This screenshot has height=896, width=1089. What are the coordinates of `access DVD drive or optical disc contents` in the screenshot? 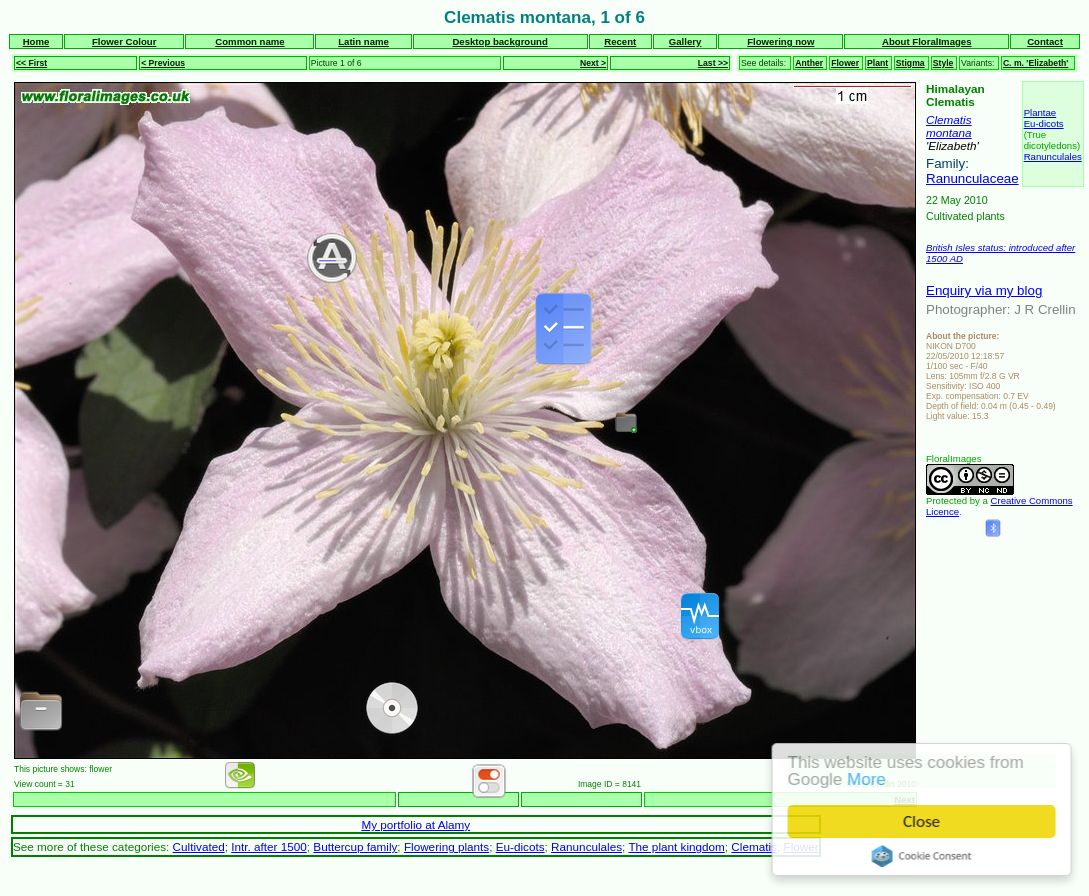 It's located at (392, 708).